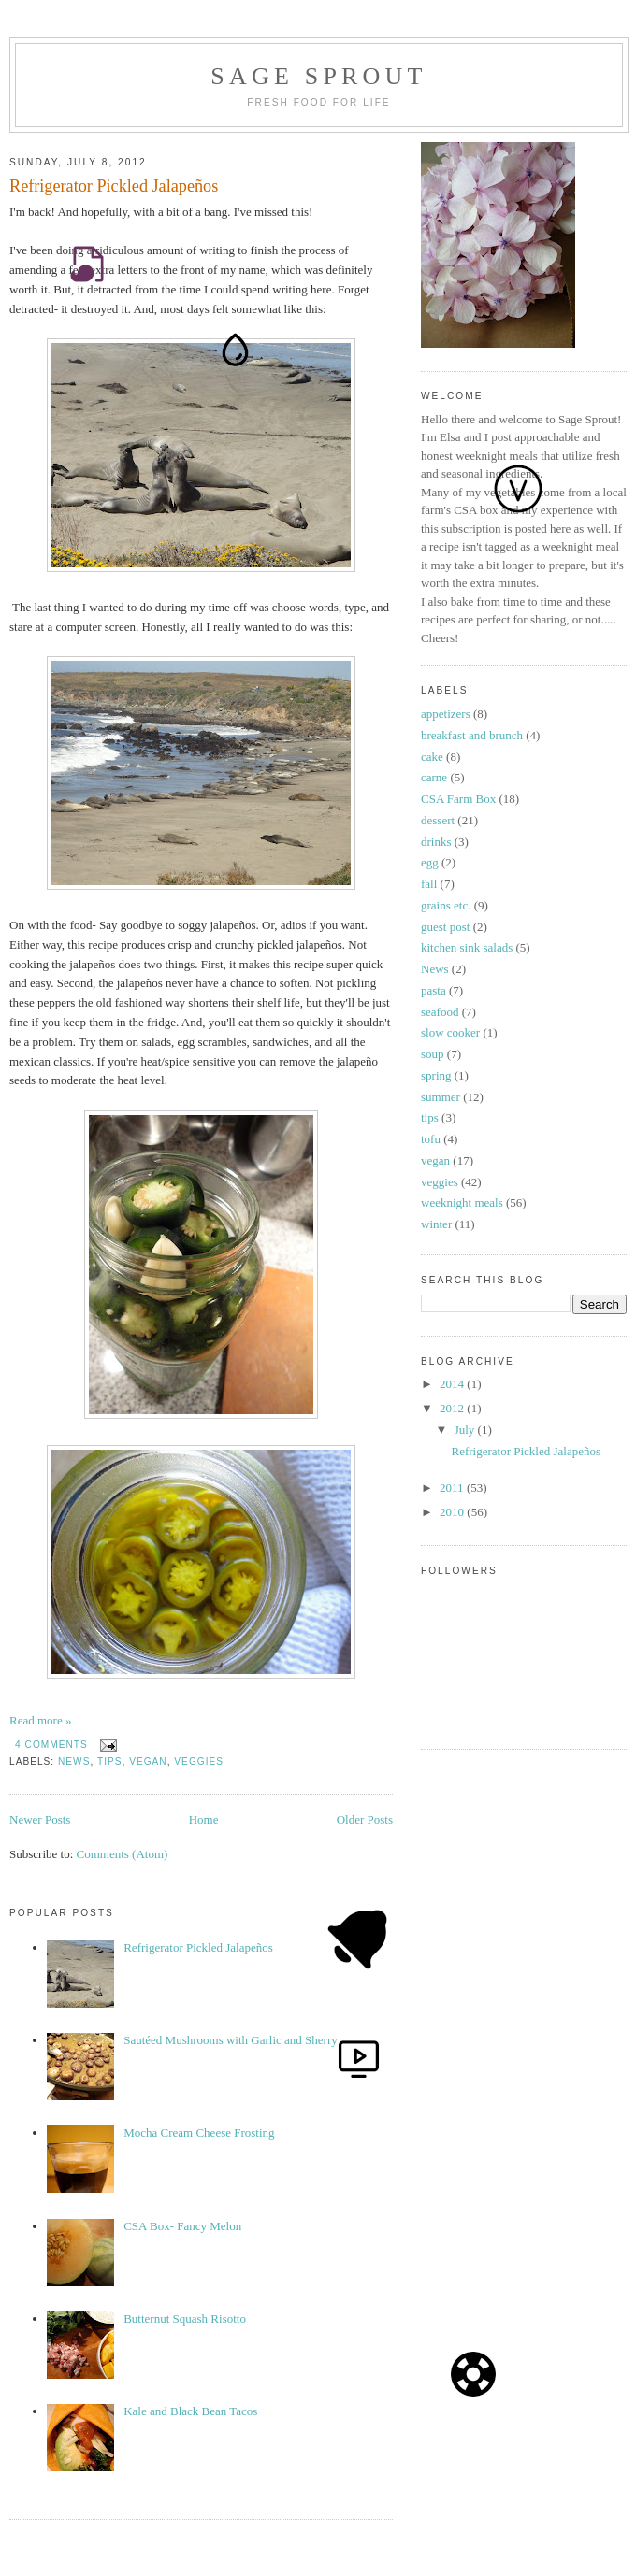 The width and height of the screenshot is (636, 2576). I want to click on notifications are active, so click(357, 1939).